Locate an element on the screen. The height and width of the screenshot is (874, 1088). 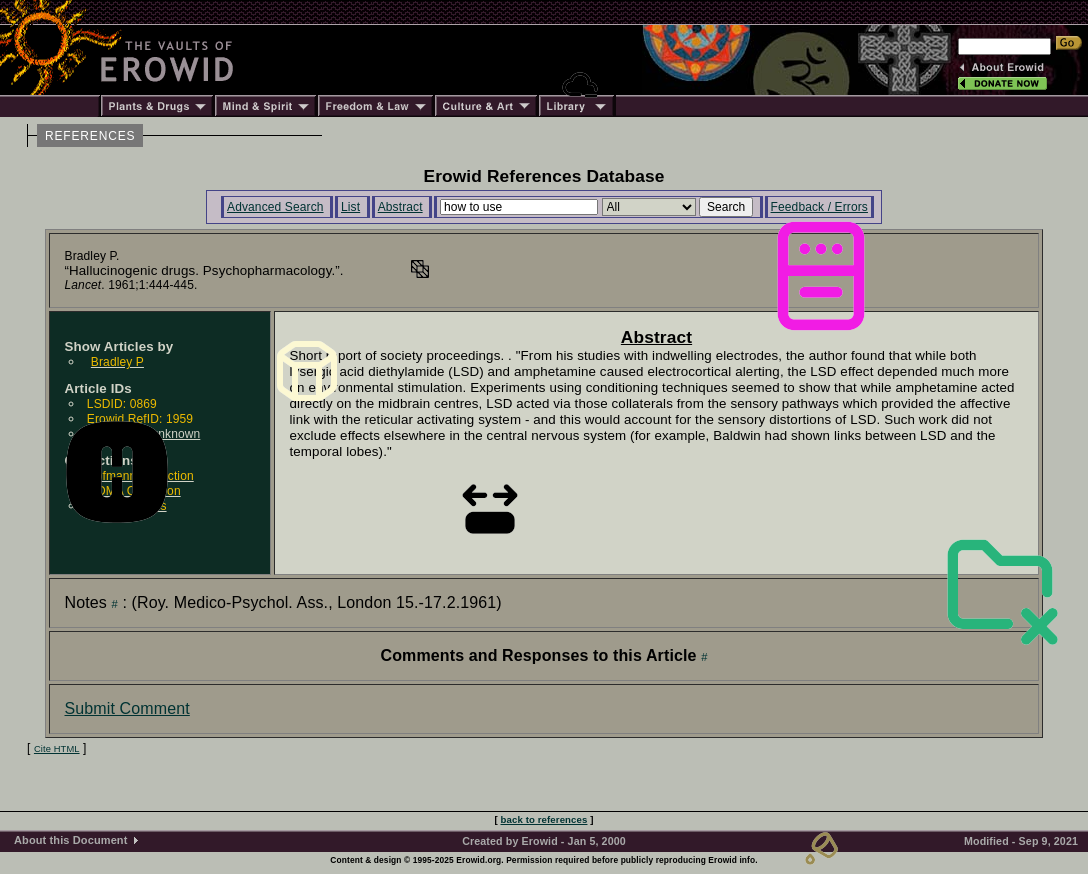
access help or support section is located at coordinates (117, 472).